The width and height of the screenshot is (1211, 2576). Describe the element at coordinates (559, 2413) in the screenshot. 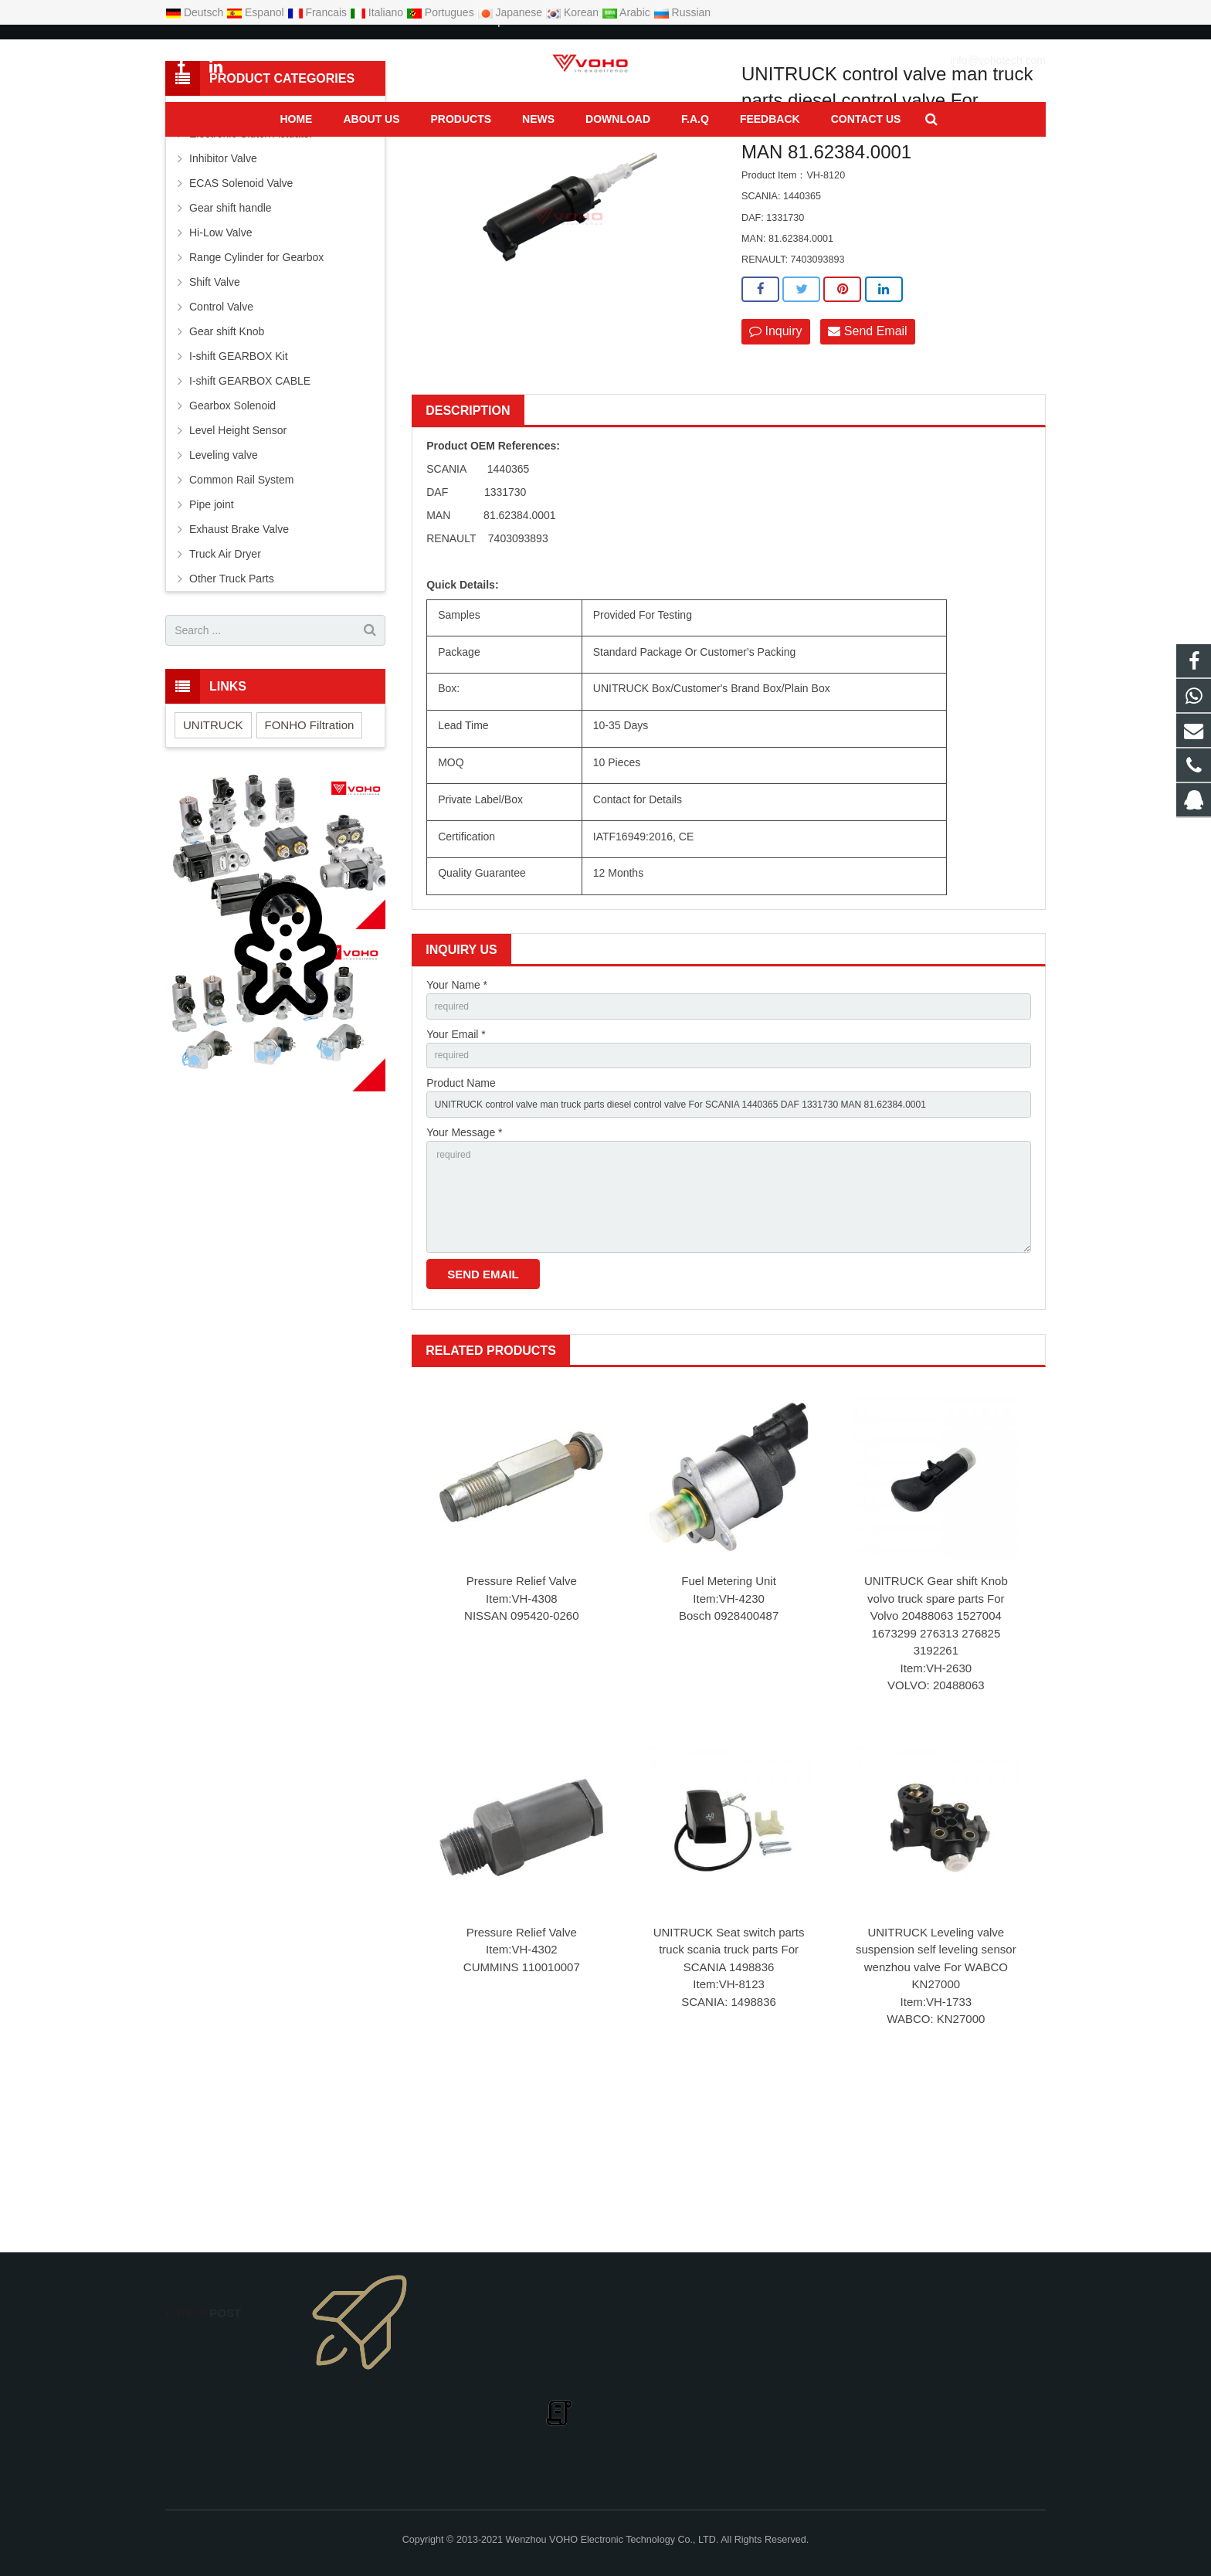

I see `view license or terms of service` at that location.